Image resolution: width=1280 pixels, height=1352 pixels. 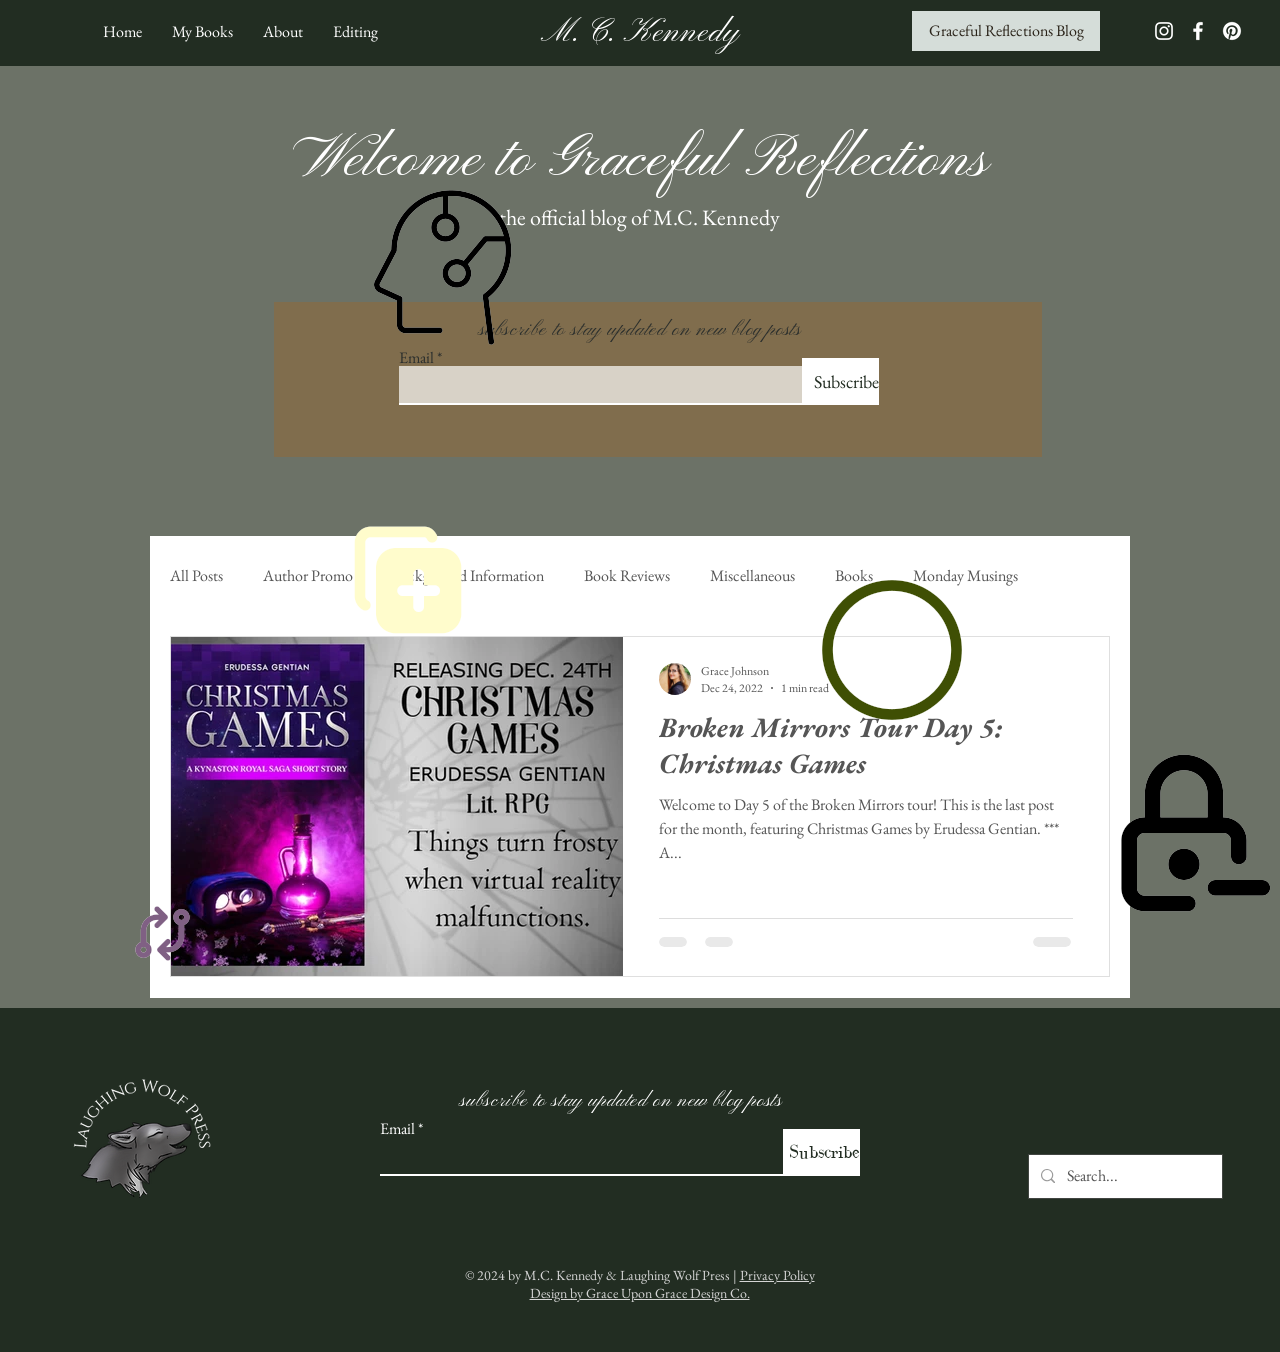 I want to click on unselected radio button option, so click(x=892, y=650).